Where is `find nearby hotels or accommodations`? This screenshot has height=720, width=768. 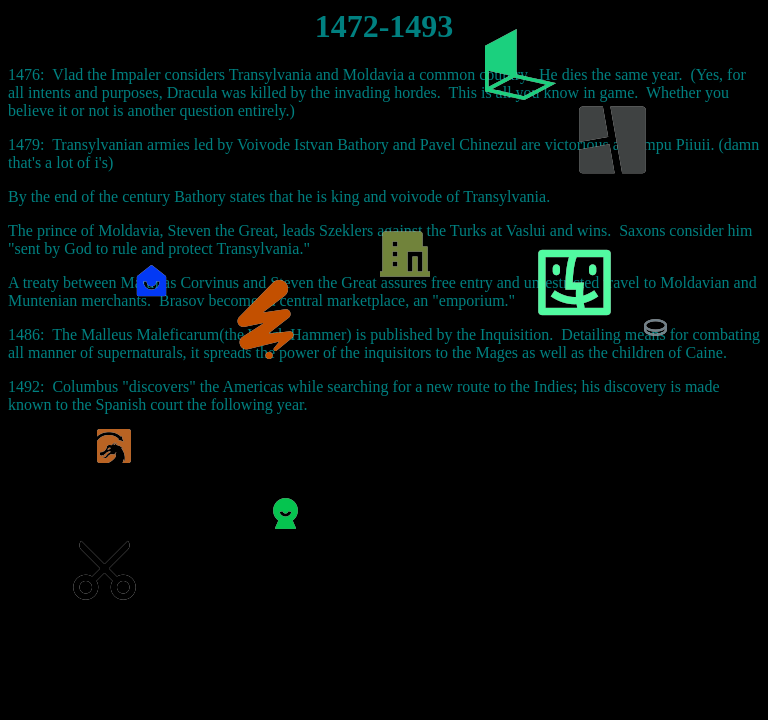 find nearby hotels or accommodations is located at coordinates (405, 254).